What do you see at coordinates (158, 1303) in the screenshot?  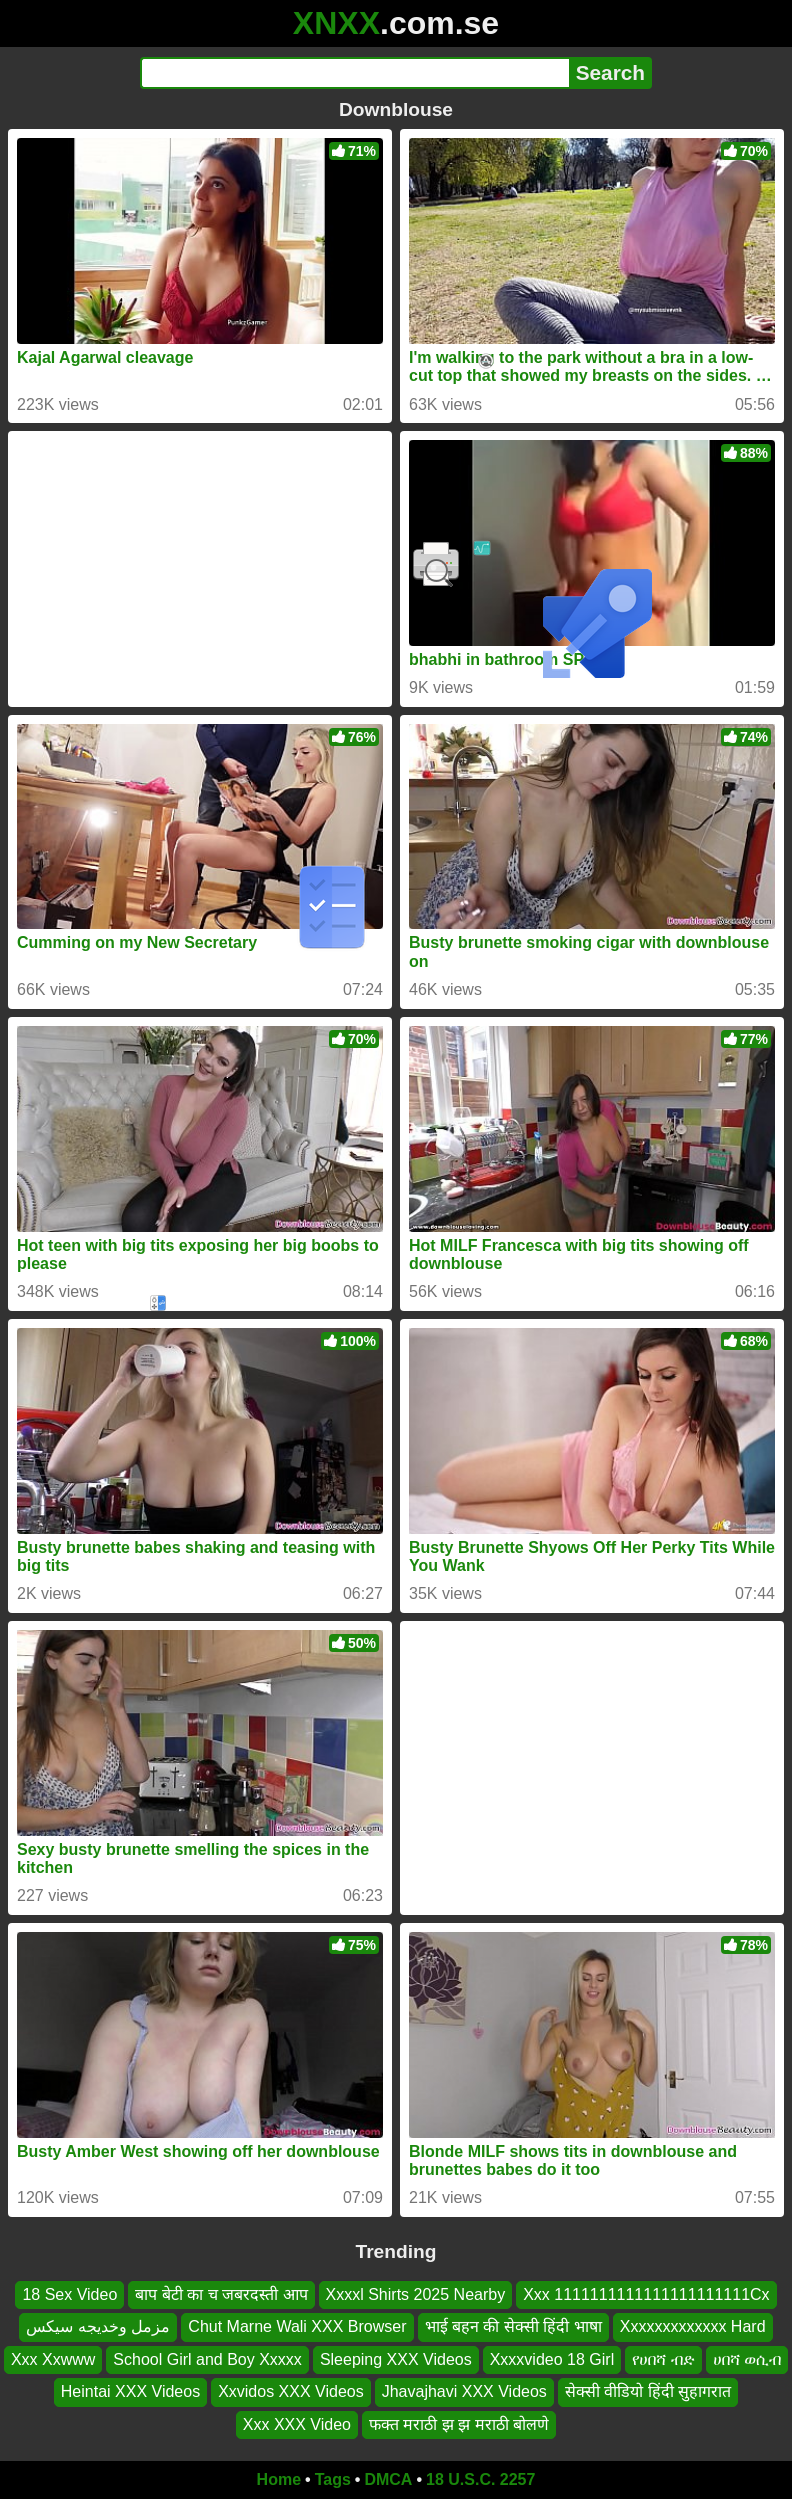 I see `open the character map application` at bounding box center [158, 1303].